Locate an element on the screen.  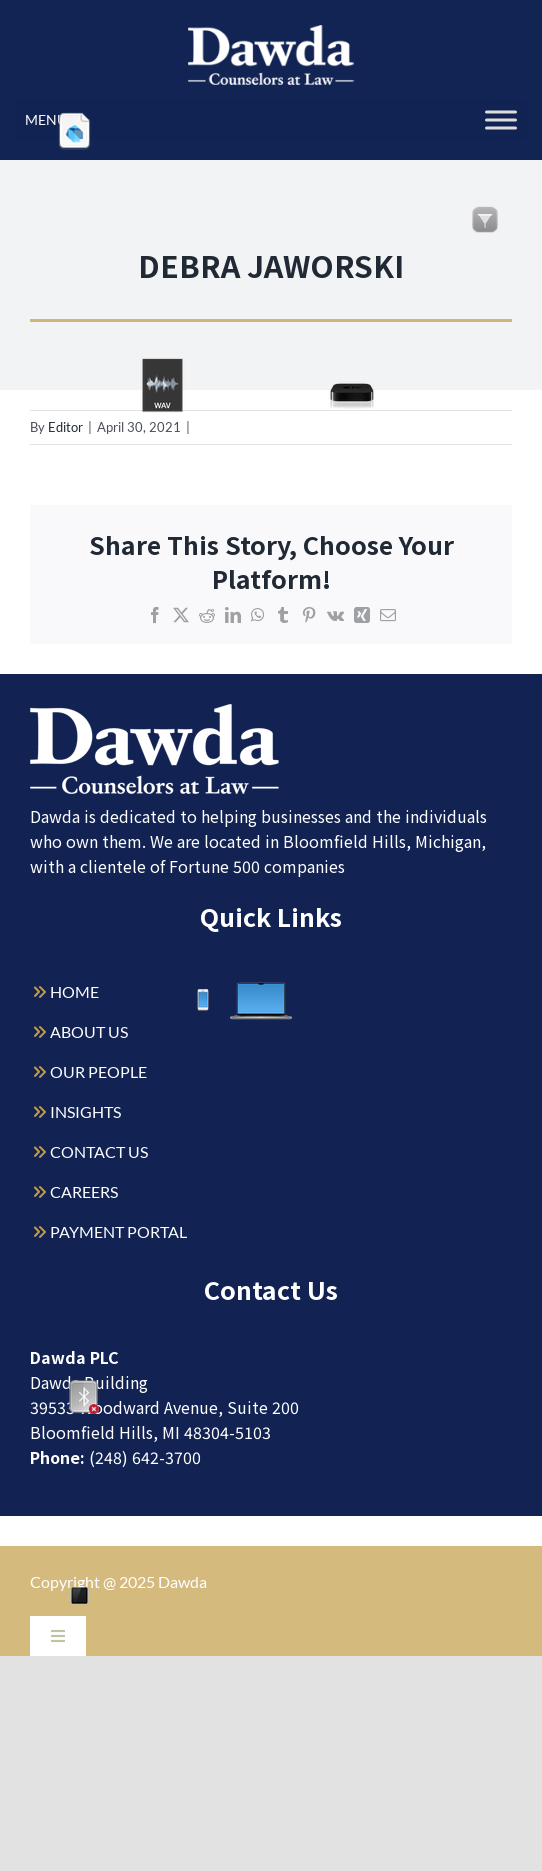
connect or sync an iPhone device is located at coordinates (203, 1000).